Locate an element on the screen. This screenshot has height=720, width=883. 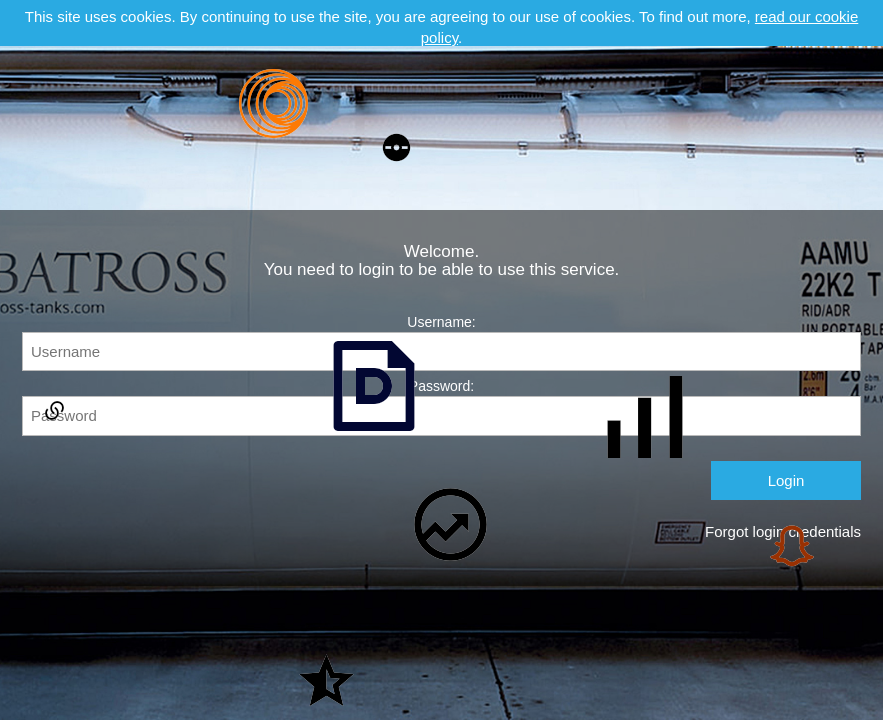
open photobucket app is located at coordinates (273, 103).